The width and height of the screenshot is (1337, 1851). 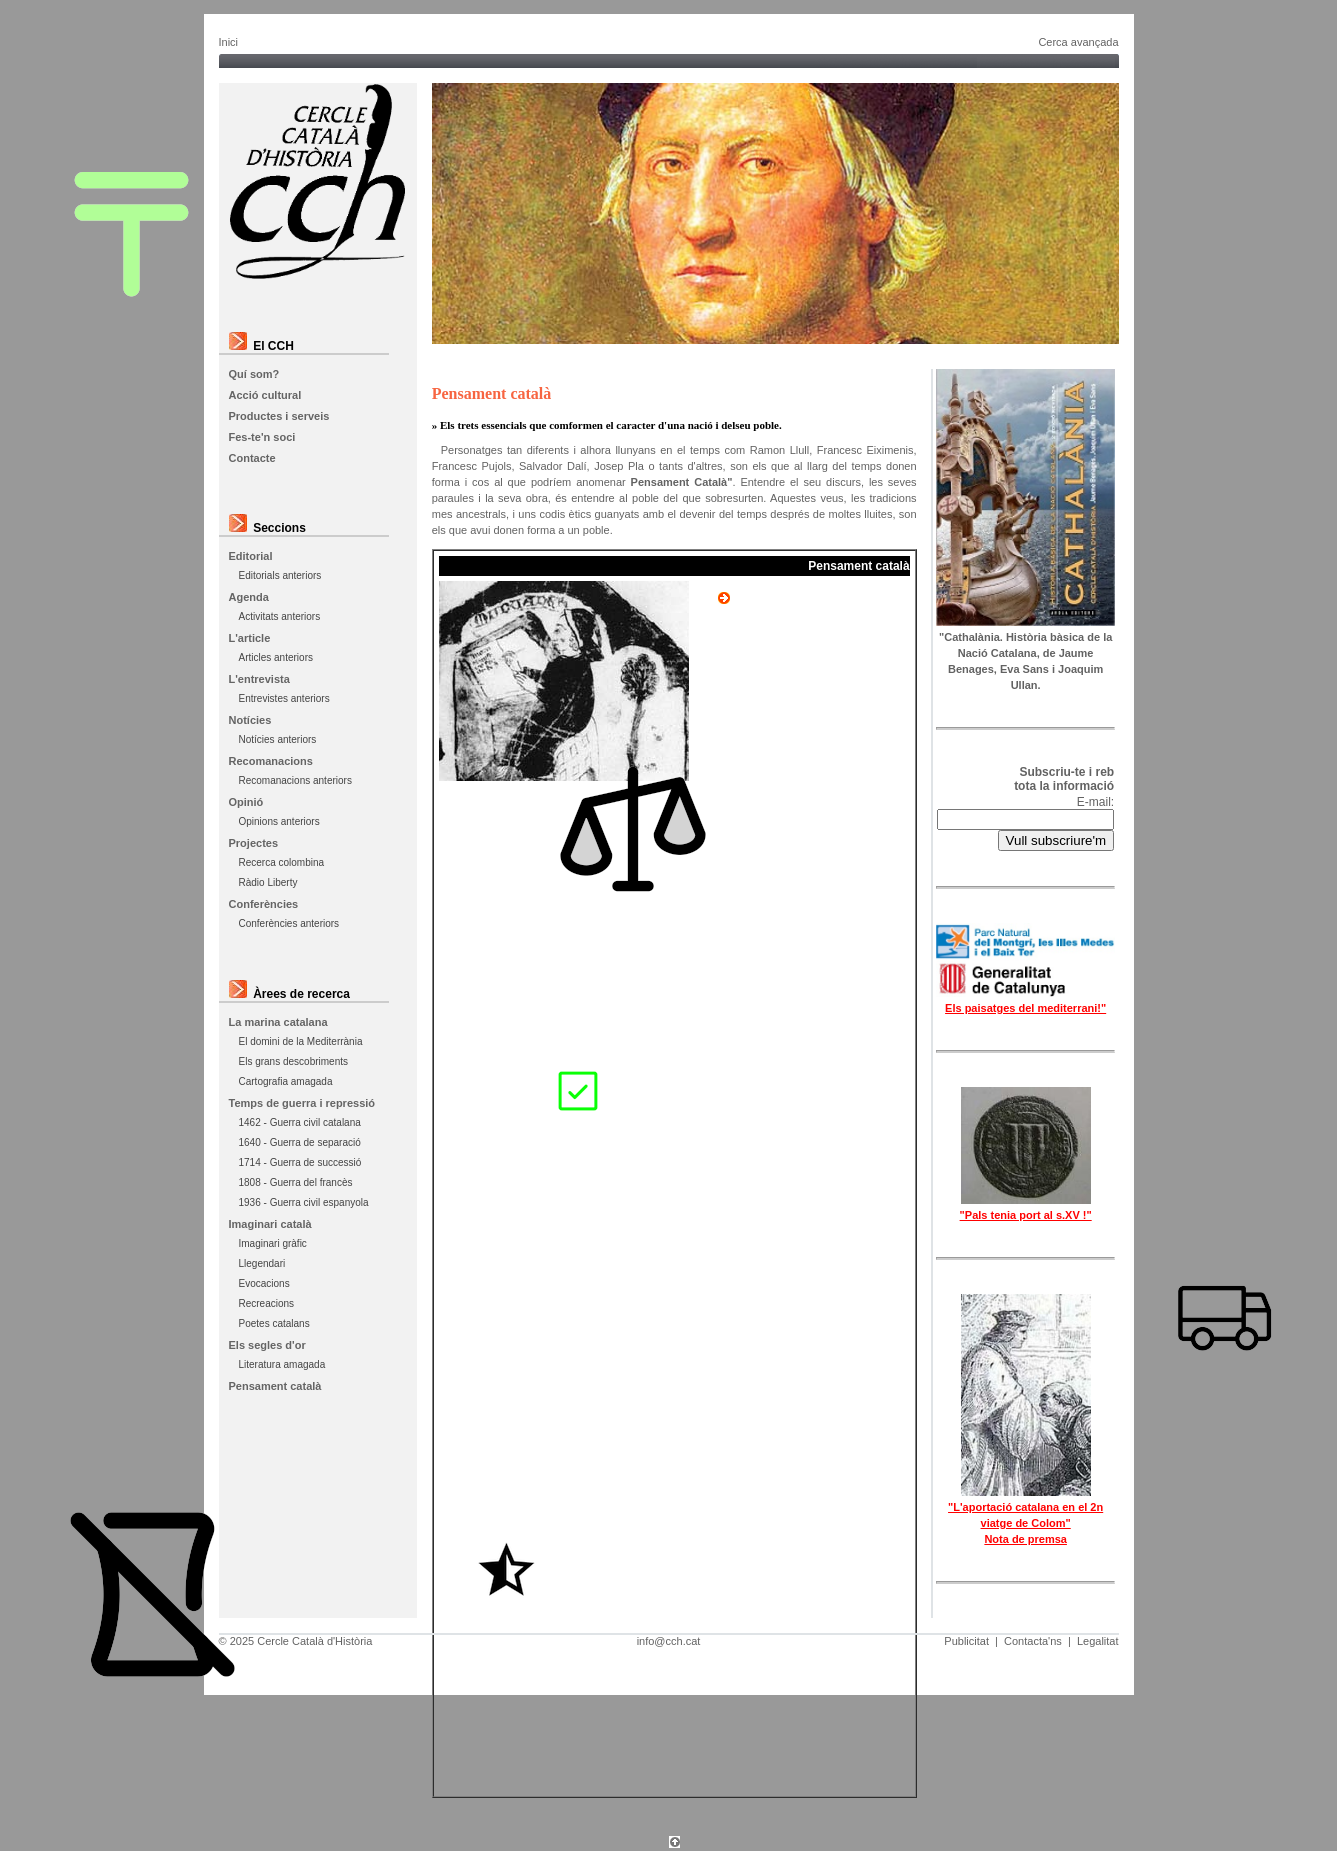 I want to click on track your delivery status, so click(x=1221, y=1313).